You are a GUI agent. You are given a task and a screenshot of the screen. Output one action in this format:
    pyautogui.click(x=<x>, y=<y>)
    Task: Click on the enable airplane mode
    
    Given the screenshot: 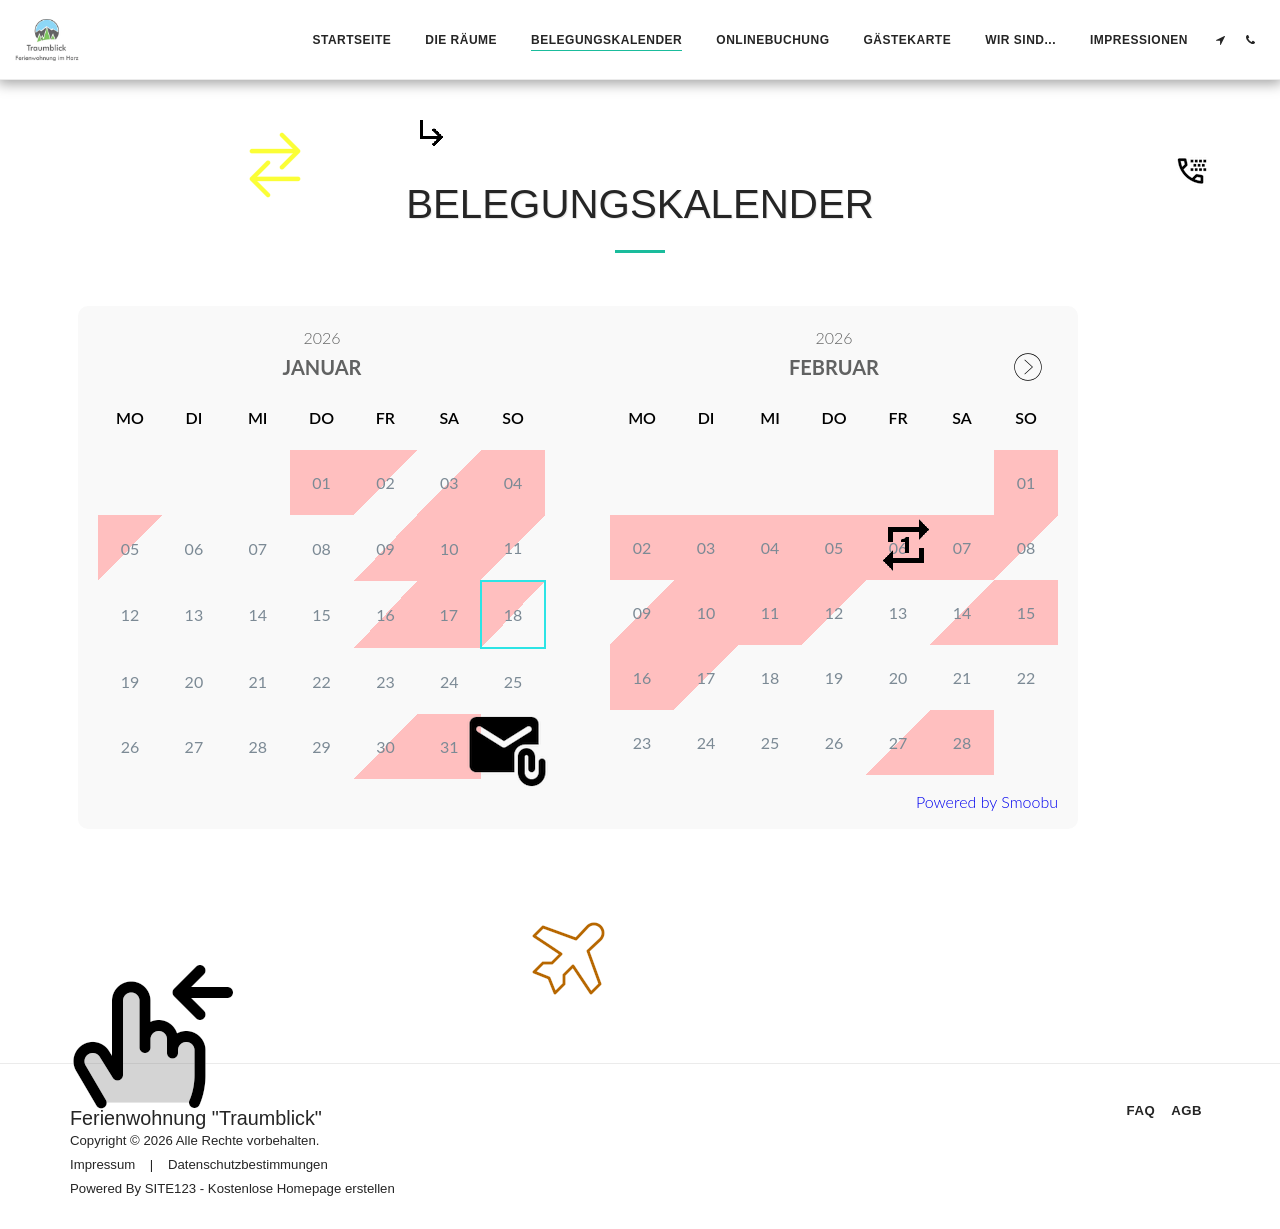 What is the action you would take?
    pyautogui.click(x=570, y=957)
    